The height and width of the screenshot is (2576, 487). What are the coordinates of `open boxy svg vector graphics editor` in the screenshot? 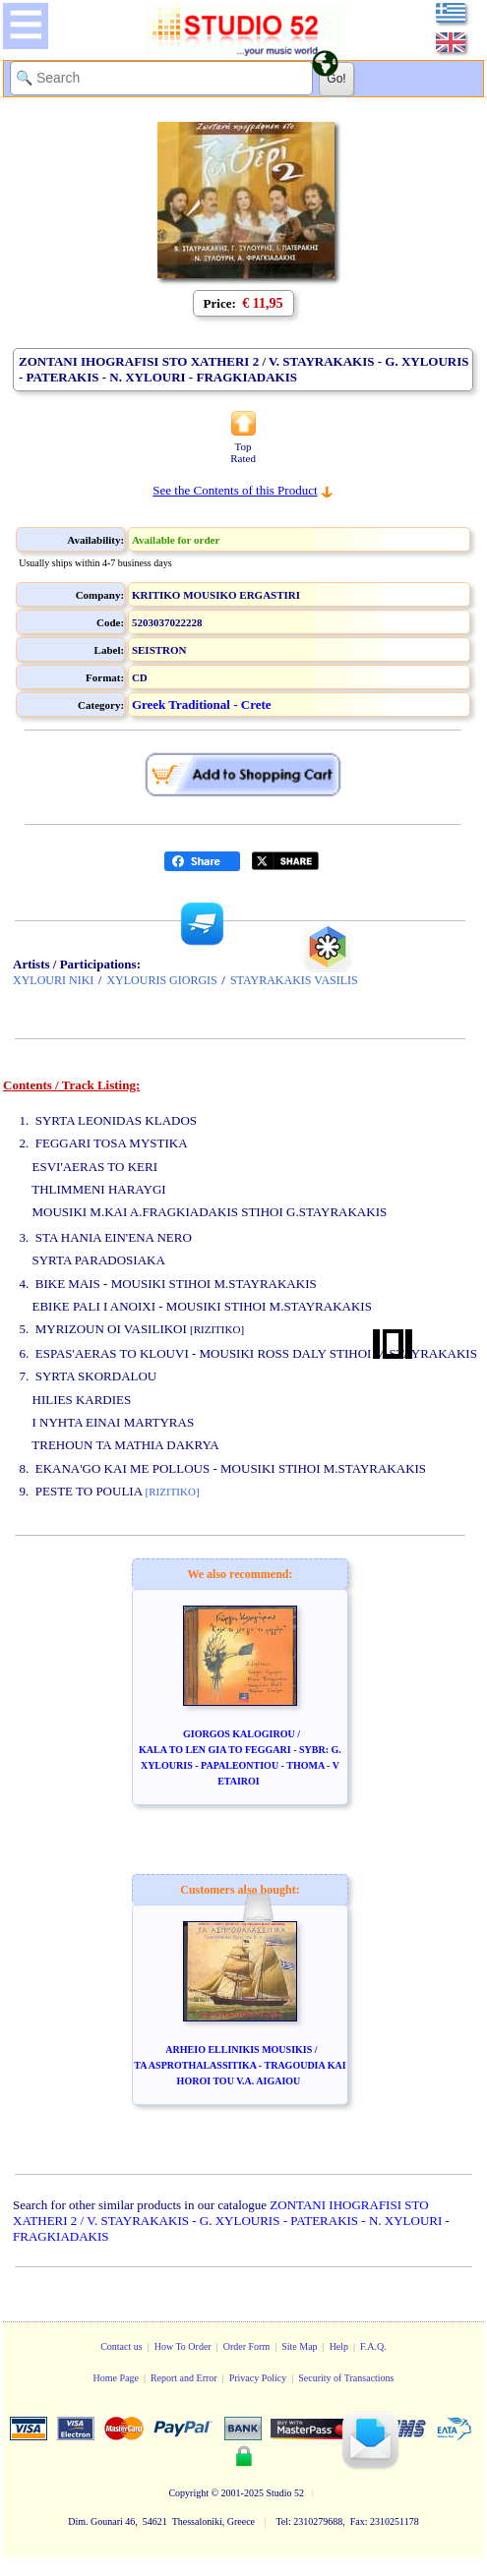 It's located at (328, 947).